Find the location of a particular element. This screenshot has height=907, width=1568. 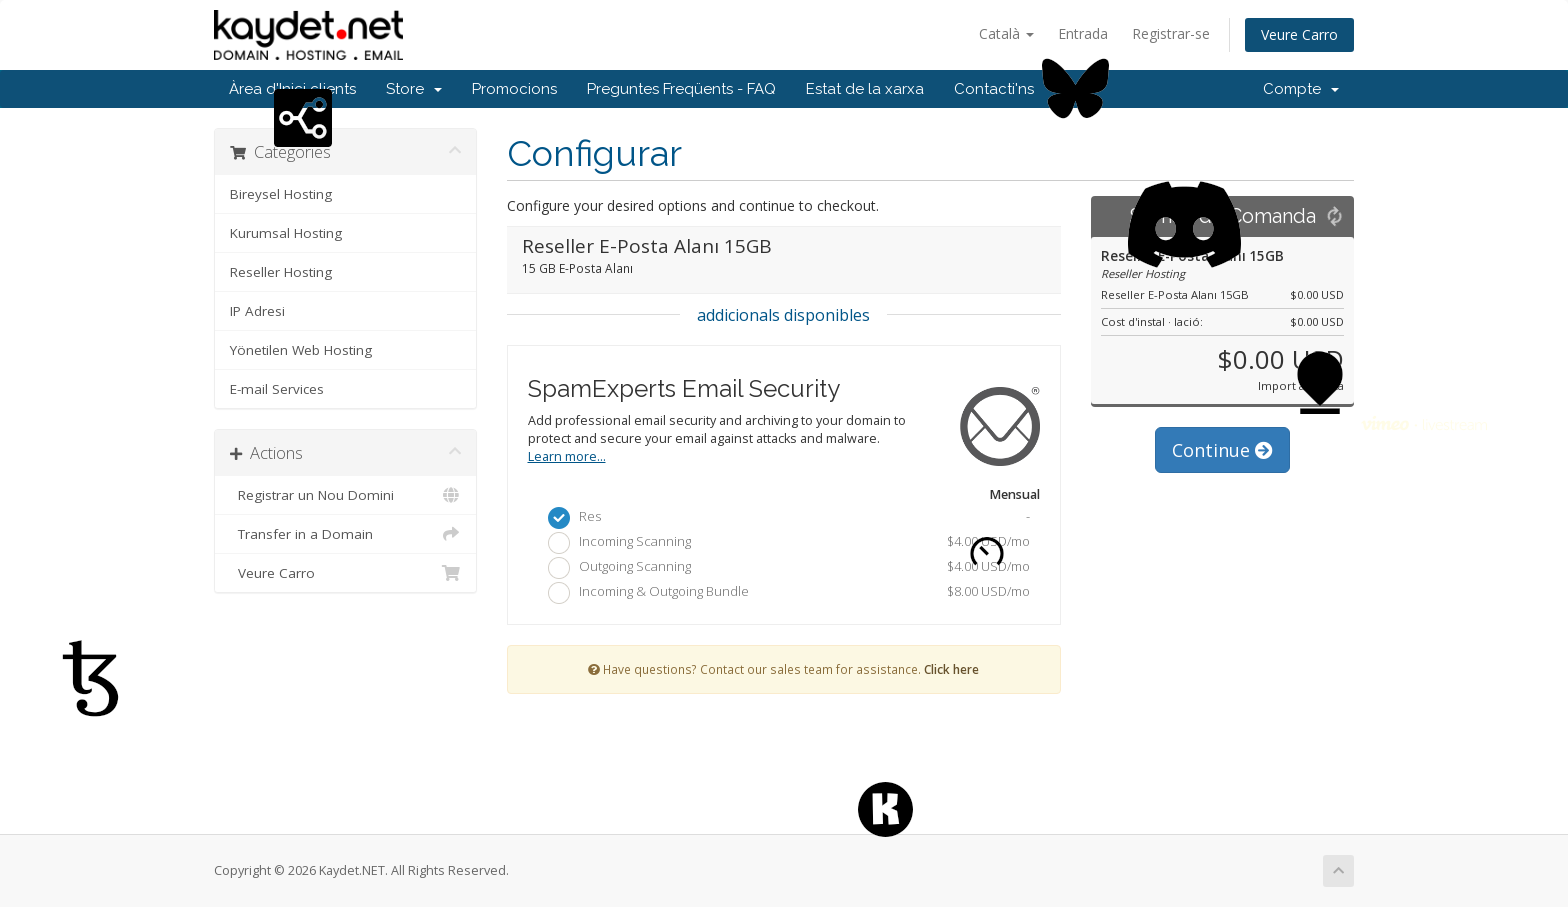

open vimeo livestream app is located at coordinates (1424, 423).